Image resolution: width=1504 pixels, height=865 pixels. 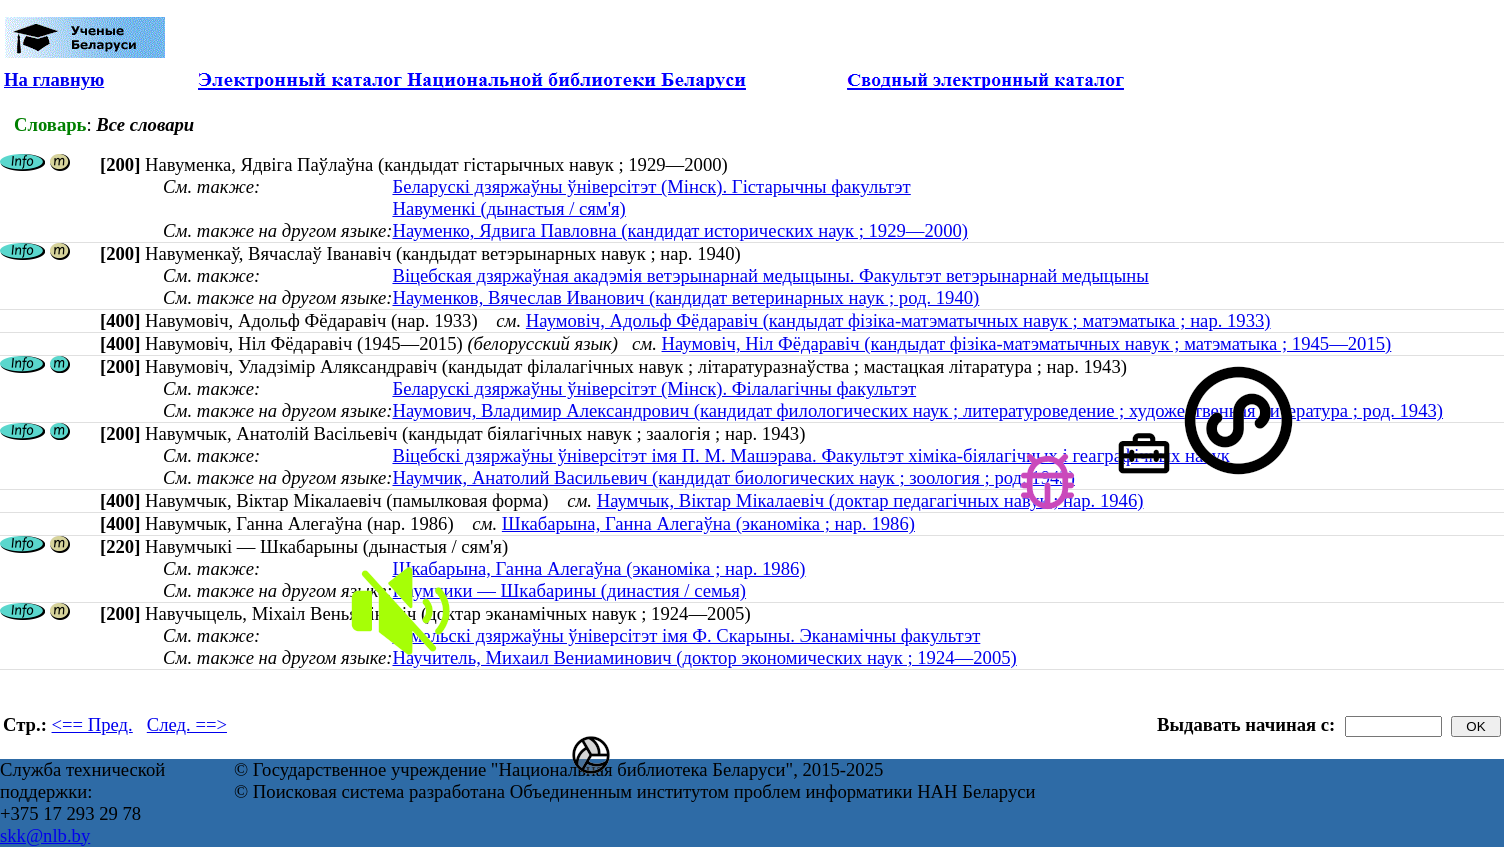 I want to click on access tools and utilities, so click(x=1144, y=455).